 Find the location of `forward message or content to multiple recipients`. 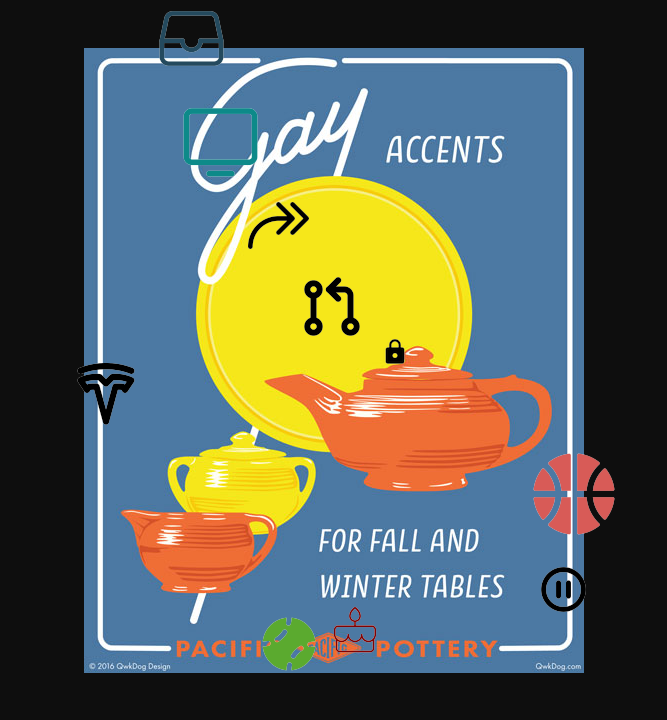

forward message or content to multiple recipients is located at coordinates (278, 225).